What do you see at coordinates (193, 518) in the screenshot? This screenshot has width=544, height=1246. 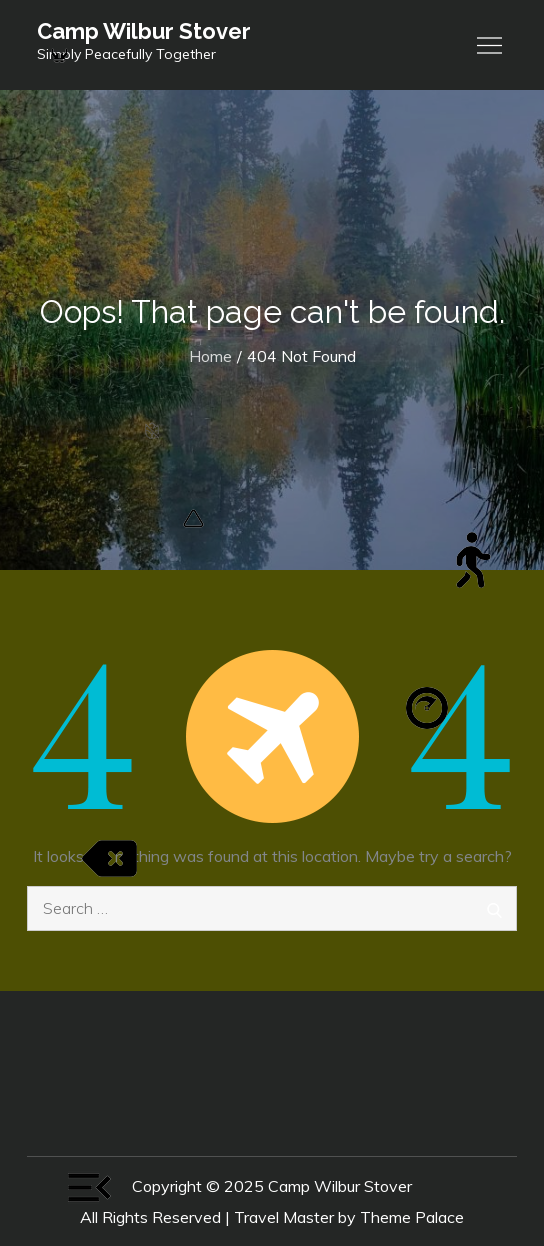 I see `indicates a warning or caution state` at bounding box center [193, 518].